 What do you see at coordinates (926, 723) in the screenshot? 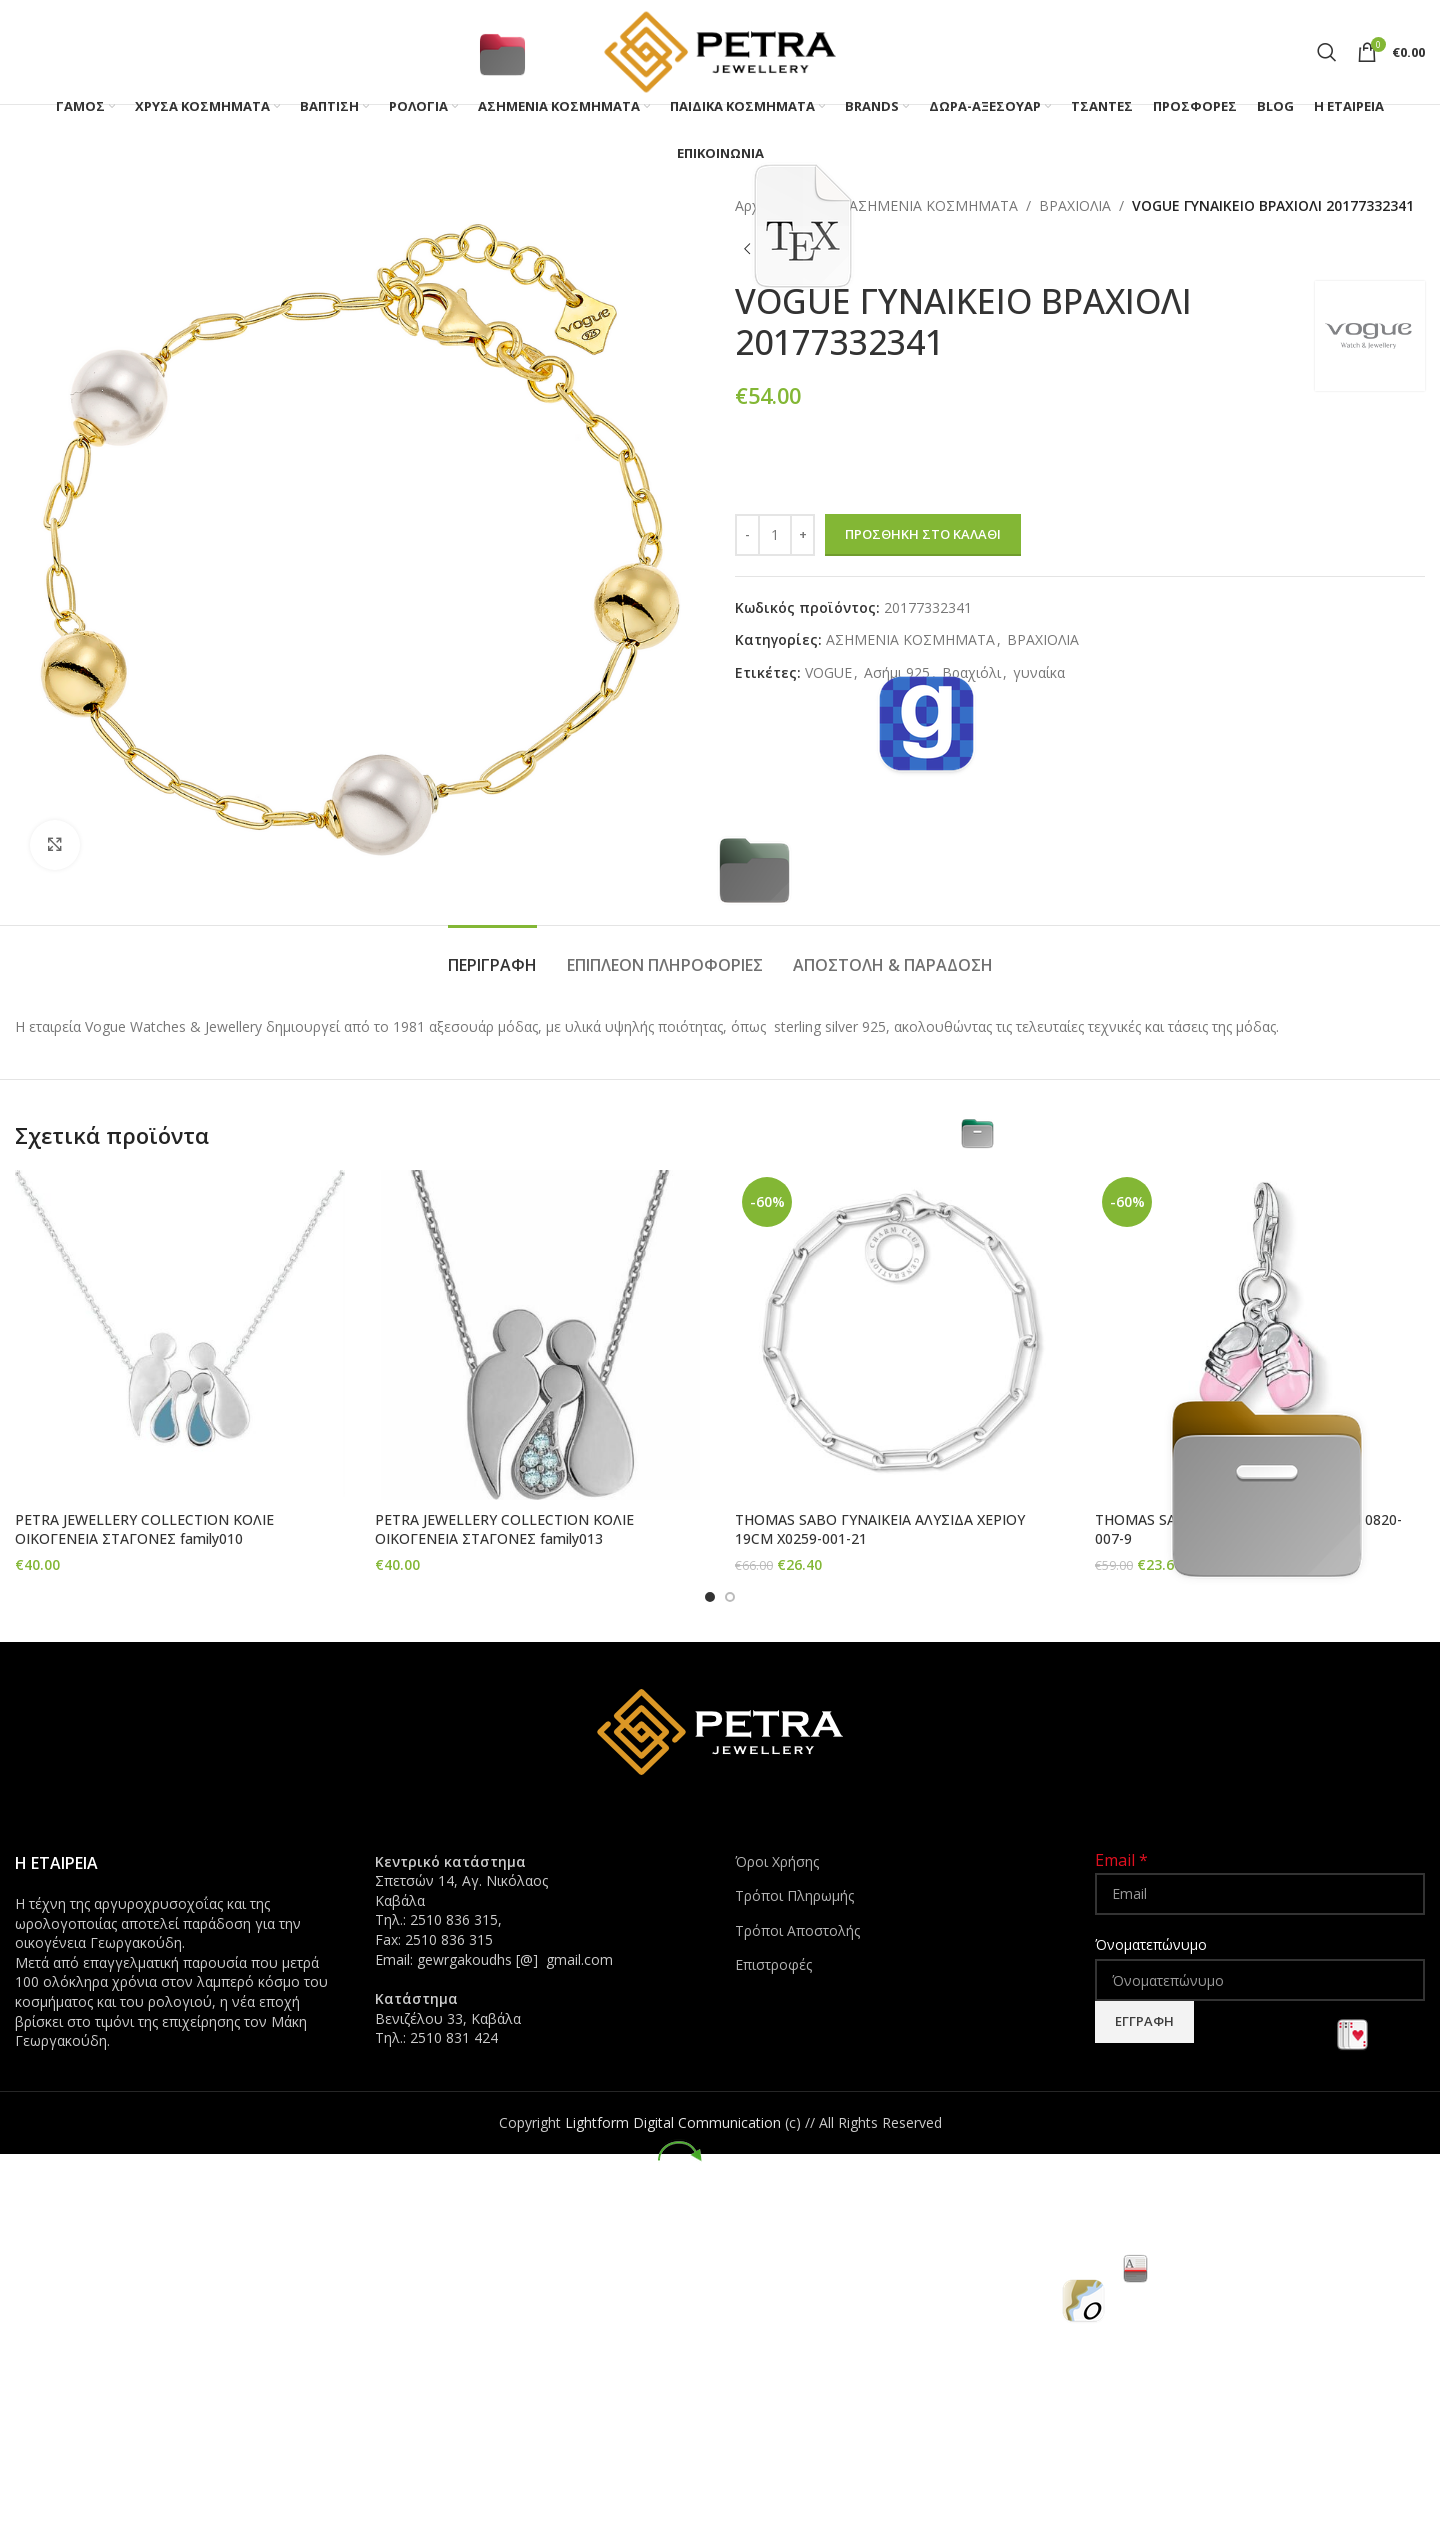
I see `launch garry's mod game` at bounding box center [926, 723].